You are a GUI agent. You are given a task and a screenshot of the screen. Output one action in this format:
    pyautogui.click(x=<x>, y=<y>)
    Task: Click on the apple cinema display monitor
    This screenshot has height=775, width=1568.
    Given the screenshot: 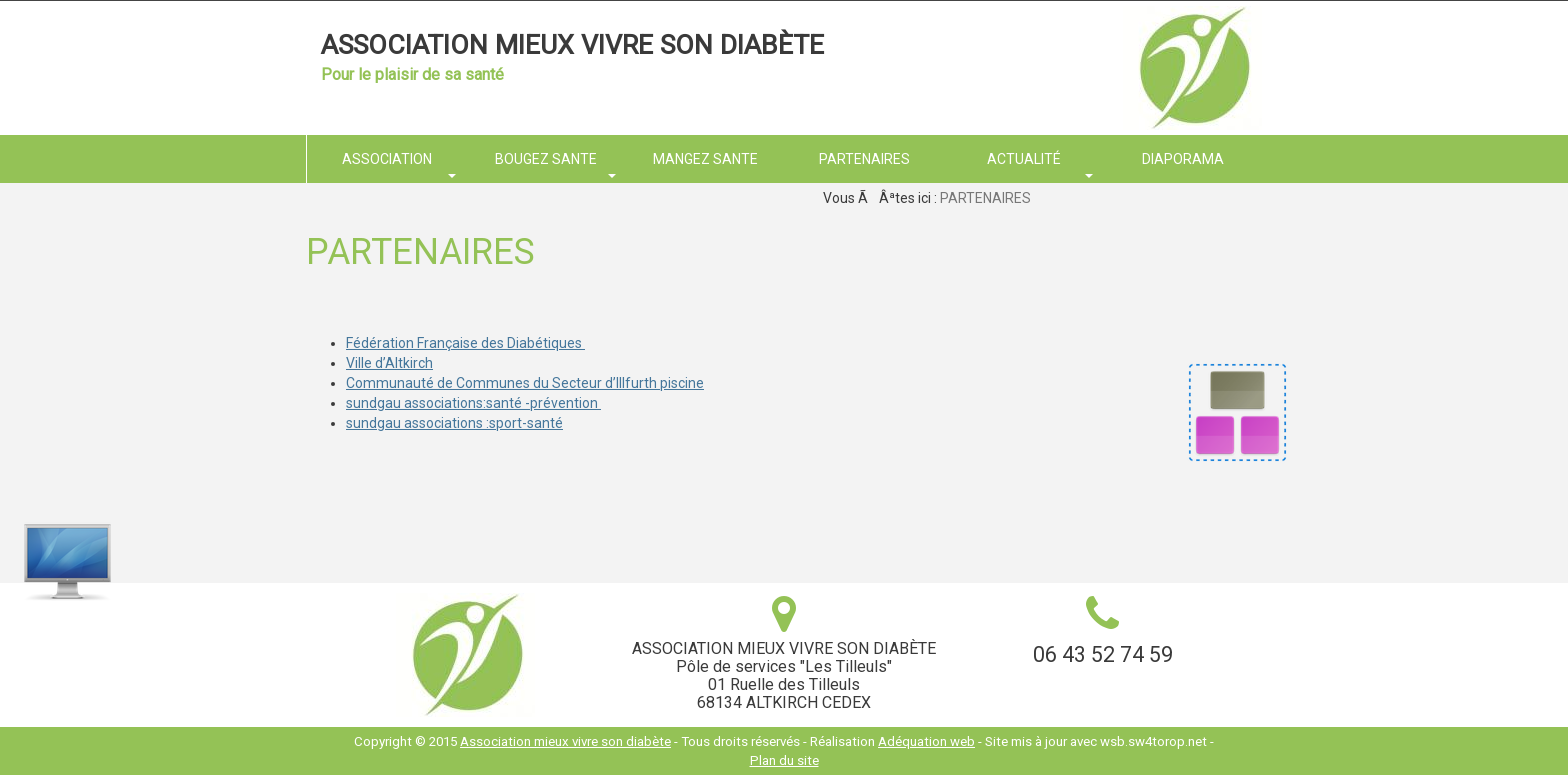 What is the action you would take?
    pyautogui.click(x=67, y=558)
    